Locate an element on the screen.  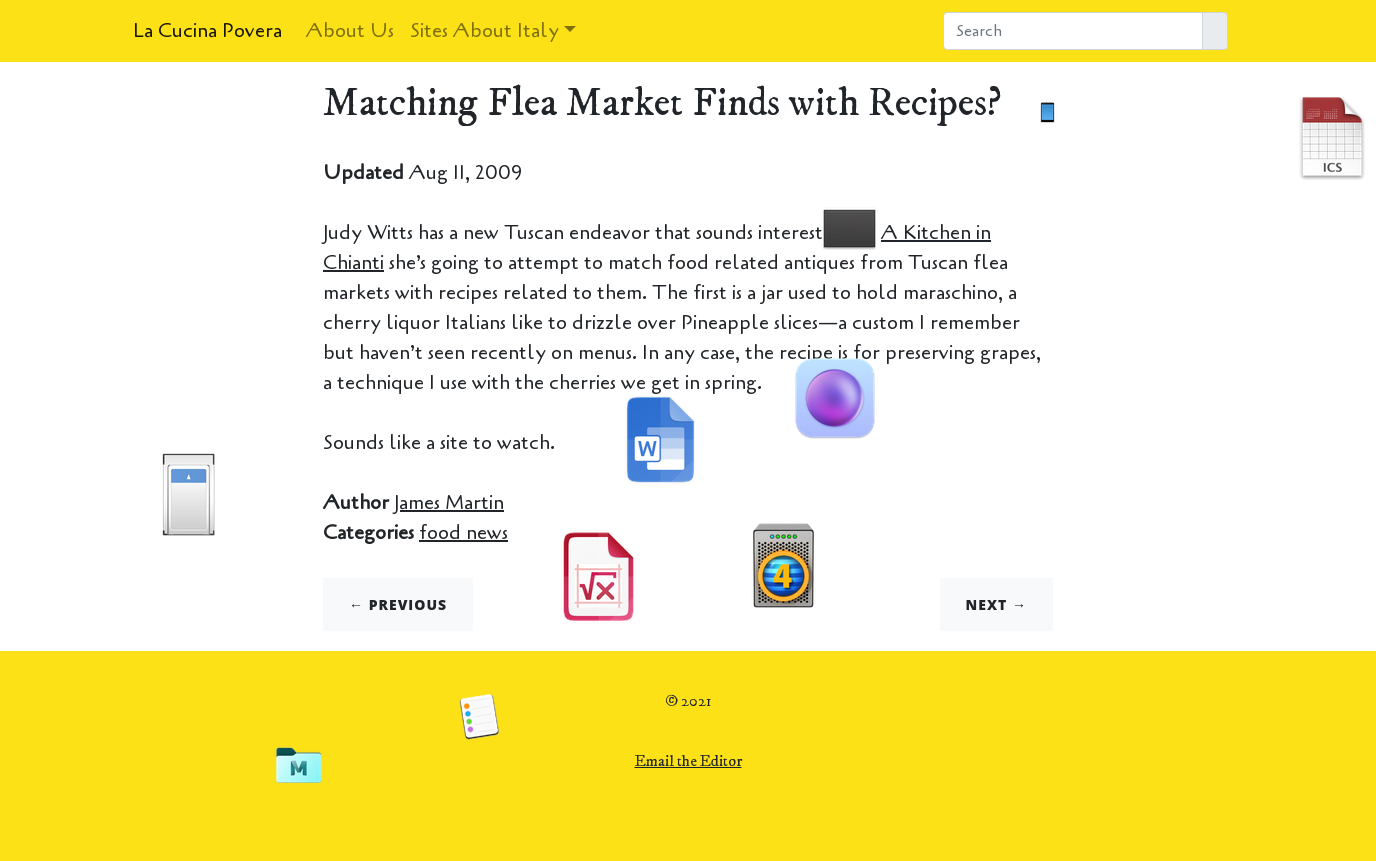
open an opendocument formula file is located at coordinates (598, 576).